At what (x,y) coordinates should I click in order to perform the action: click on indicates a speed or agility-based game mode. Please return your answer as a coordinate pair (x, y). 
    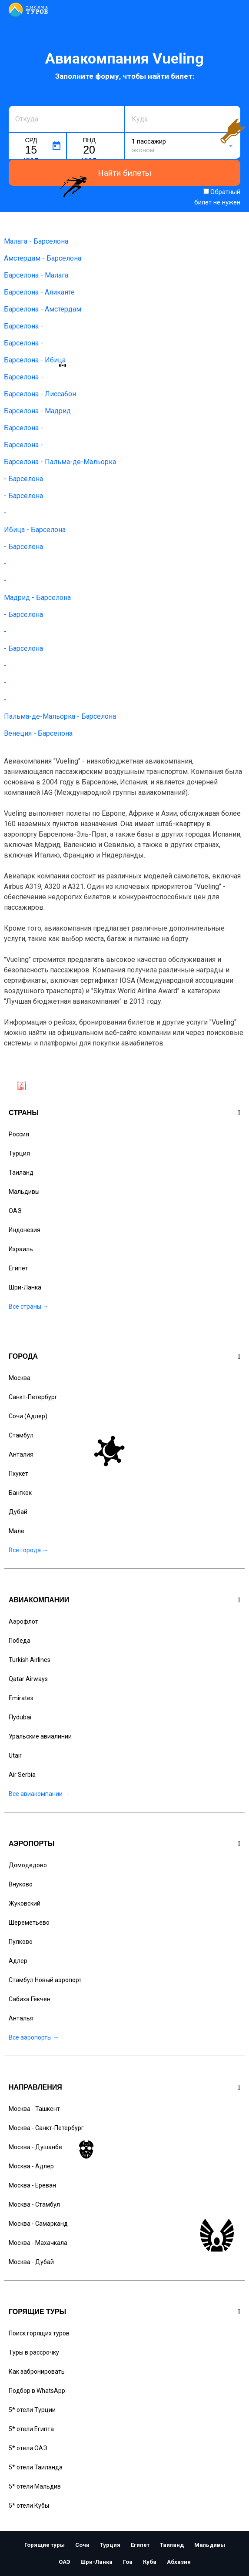
    Looking at the image, I should click on (73, 187).